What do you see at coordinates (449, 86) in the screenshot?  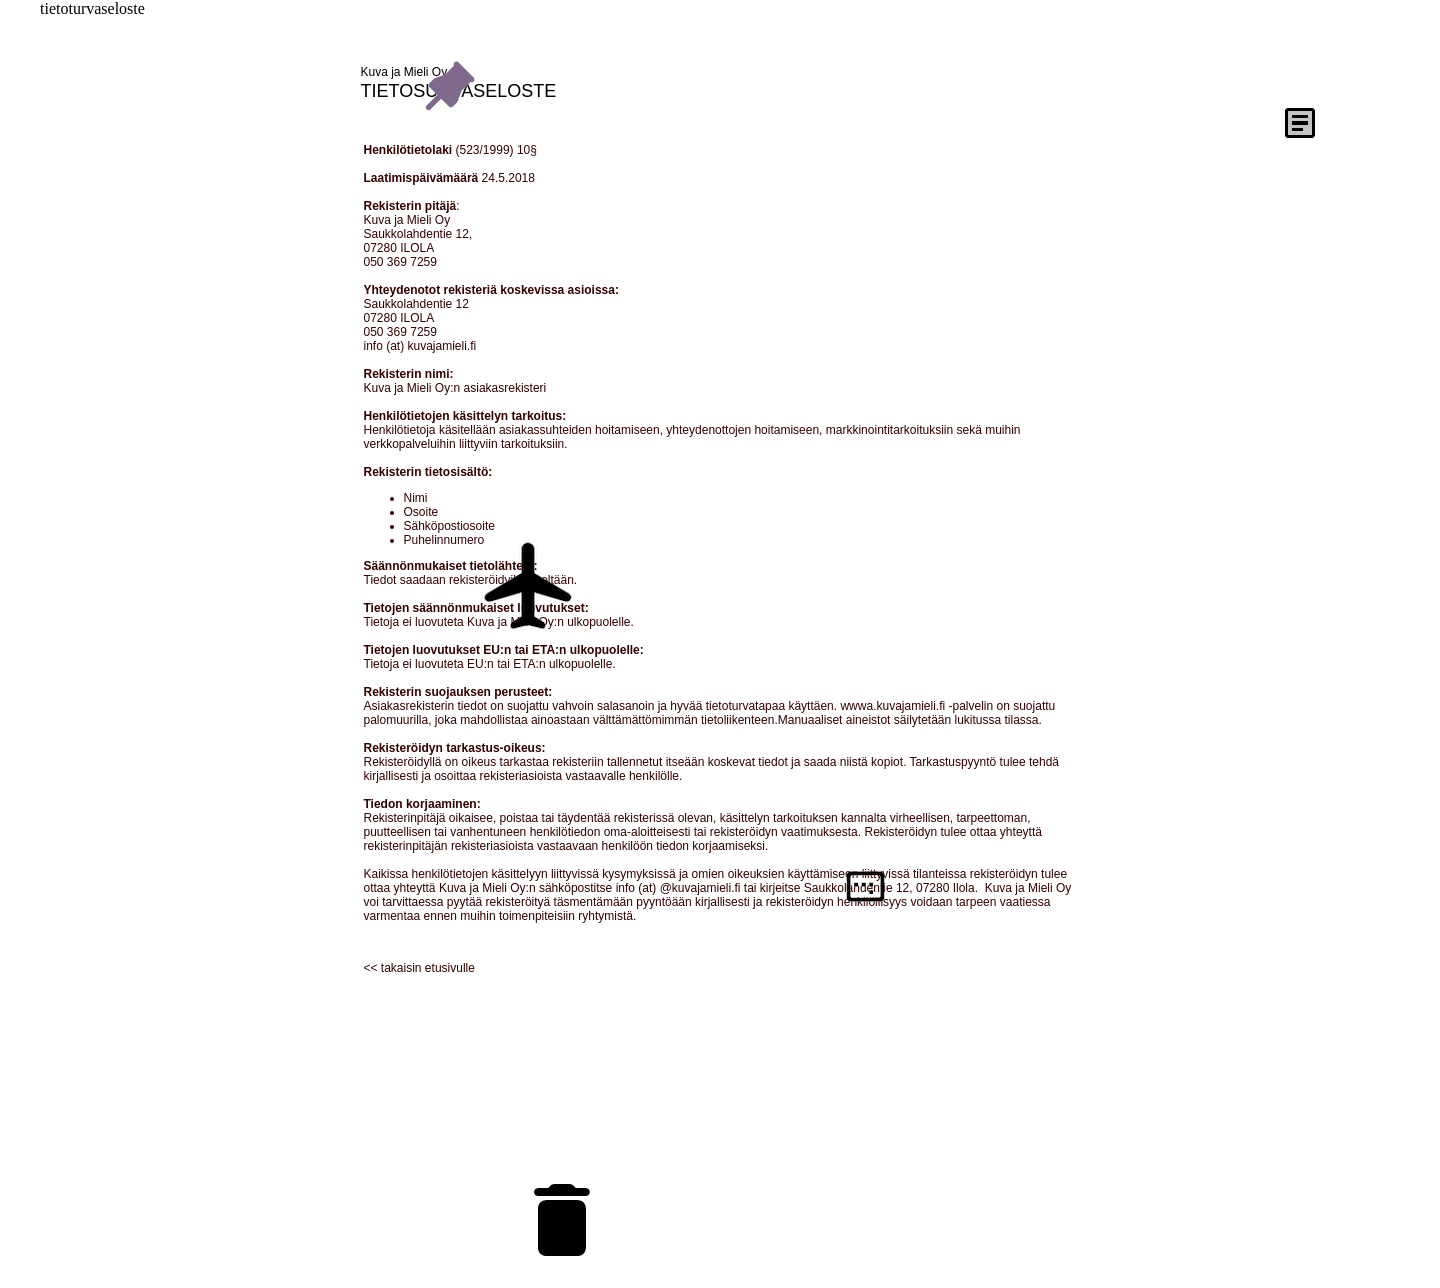 I see `pin this item to keep it visible` at bounding box center [449, 86].